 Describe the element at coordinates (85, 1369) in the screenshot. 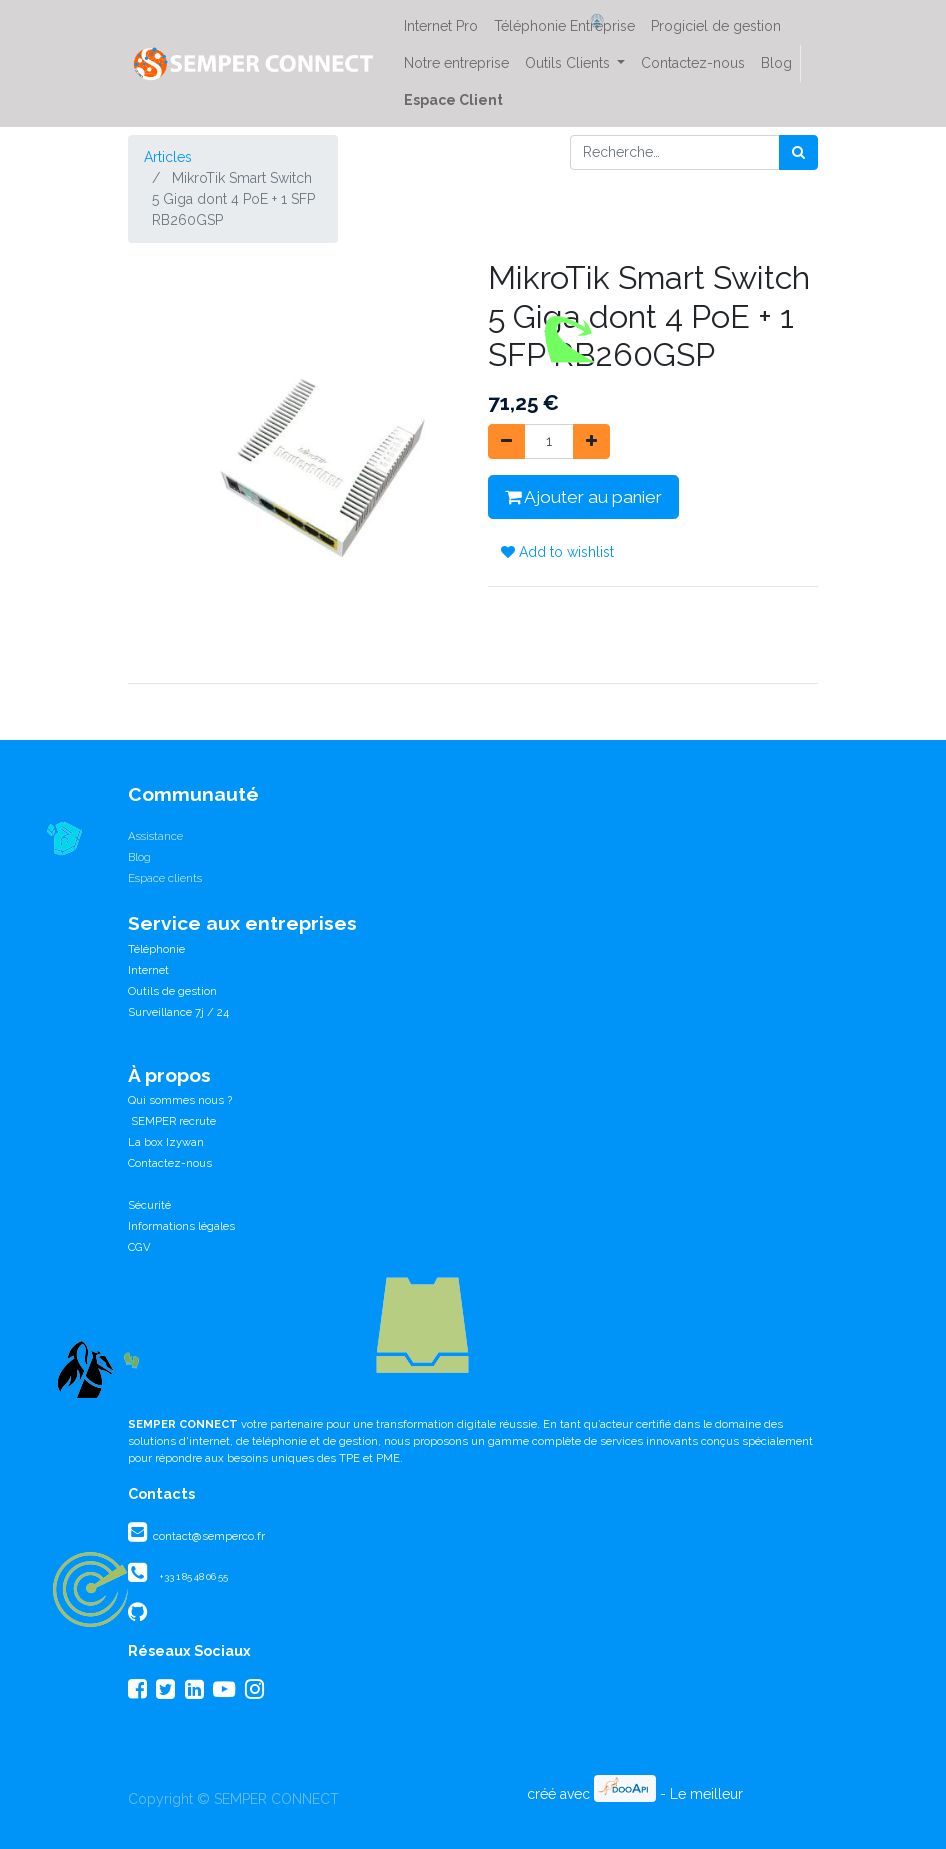

I see `select a ranger or mounted character class` at that location.